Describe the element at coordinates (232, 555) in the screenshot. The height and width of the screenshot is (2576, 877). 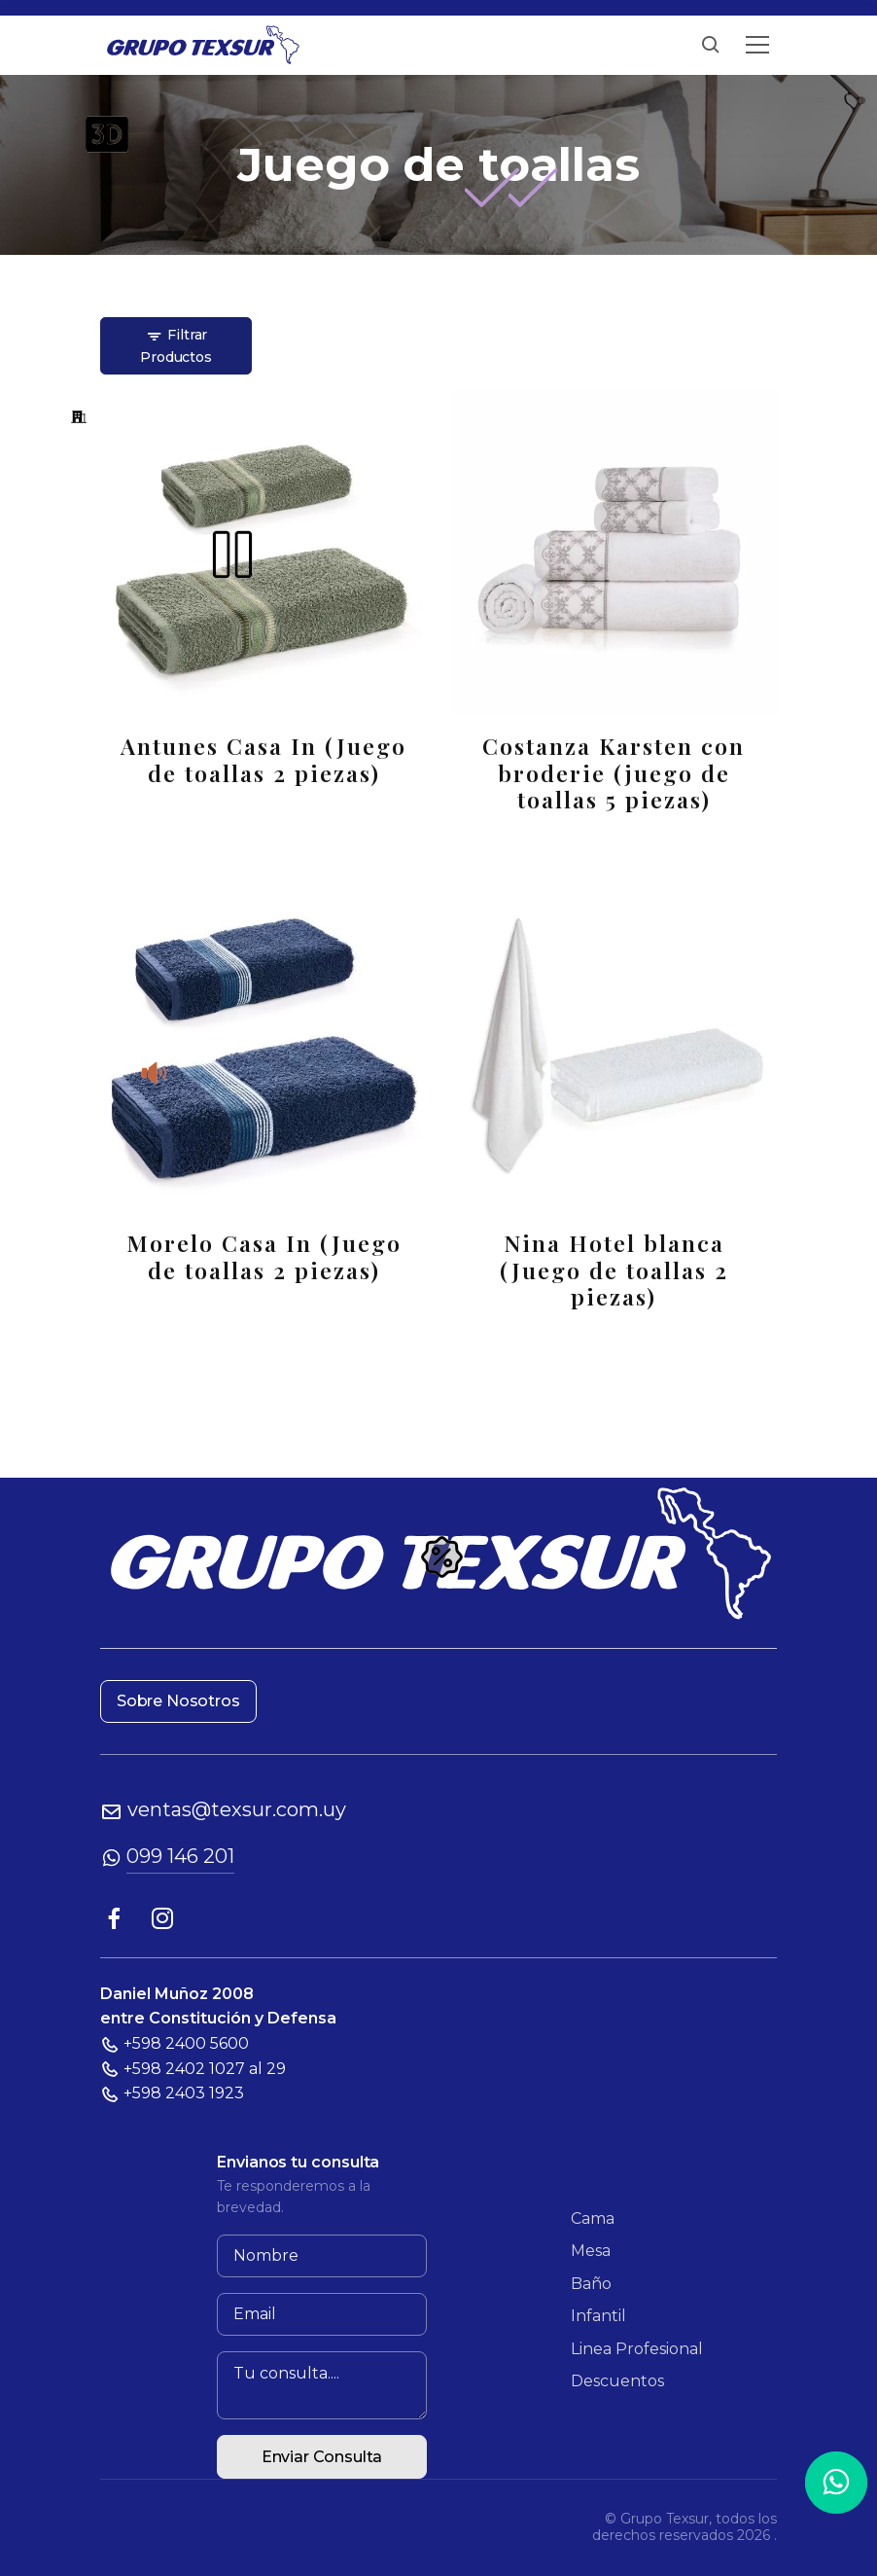
I see `switch to column view layout` at that location.